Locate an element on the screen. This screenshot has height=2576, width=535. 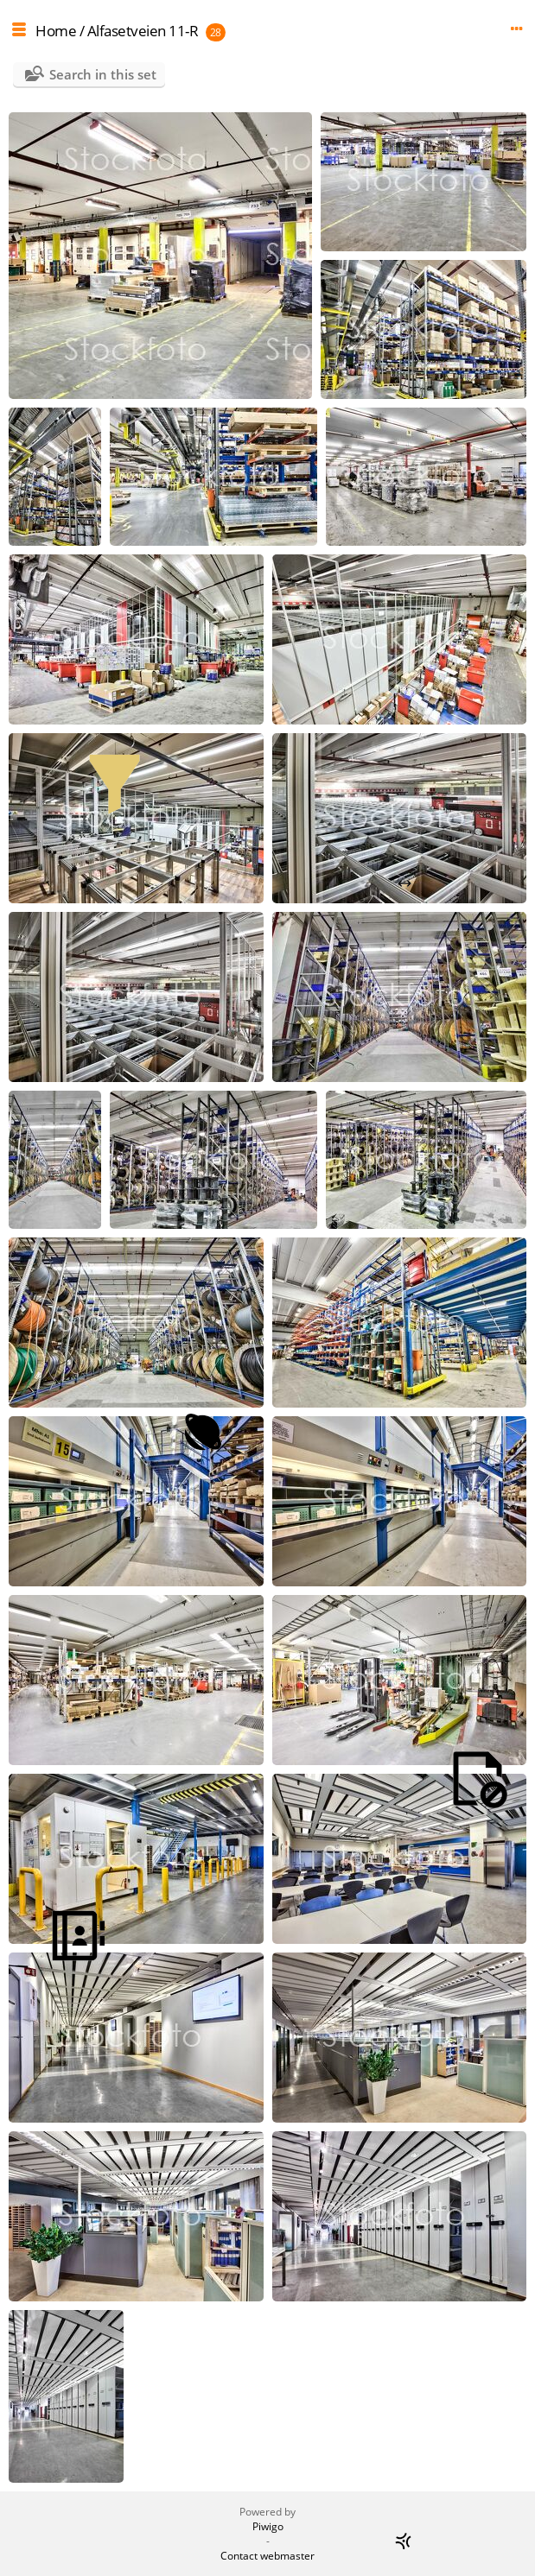
expand content horizontally is located at coordinates (404, 883).